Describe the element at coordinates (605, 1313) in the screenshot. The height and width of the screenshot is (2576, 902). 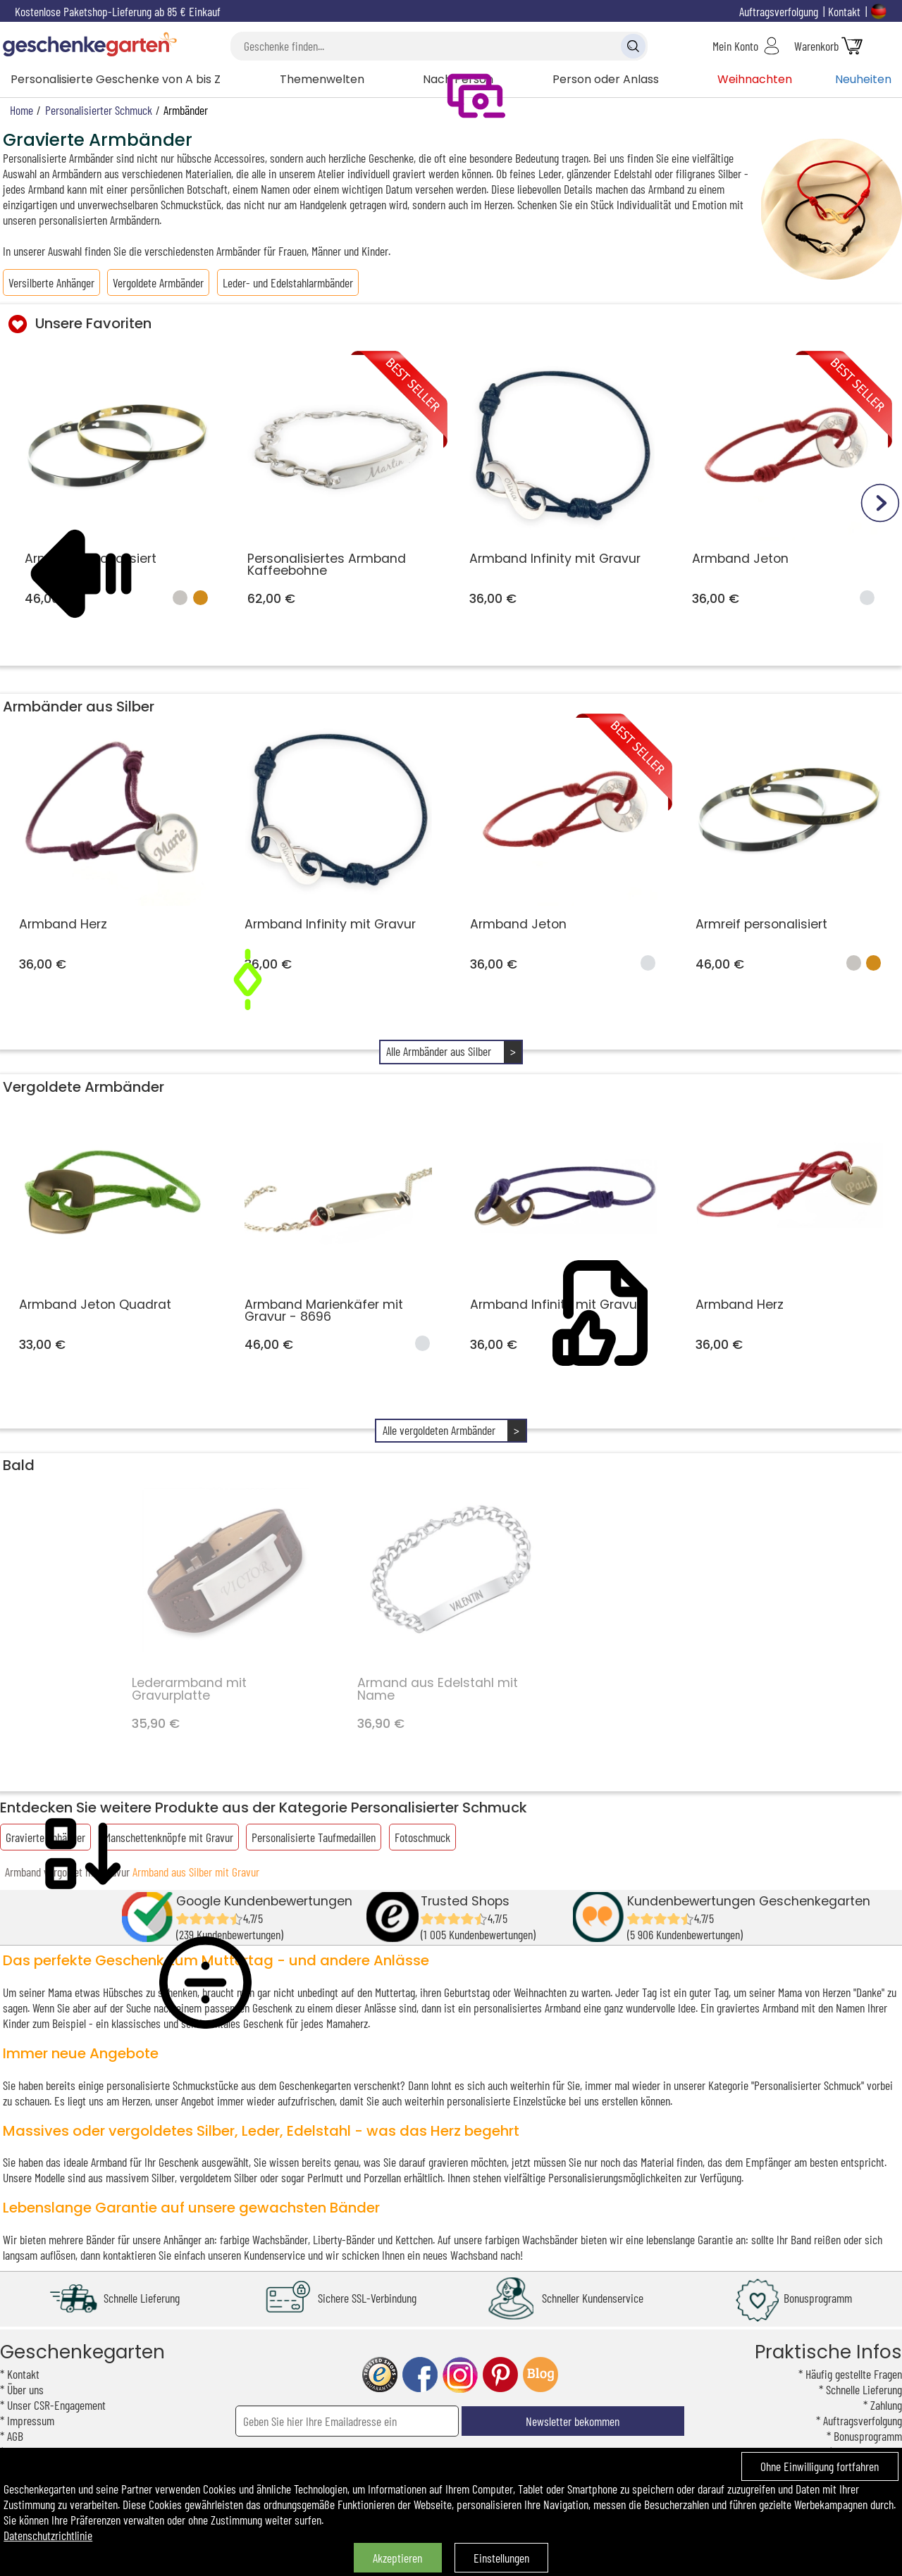
I see `like or approve a document` at that location.